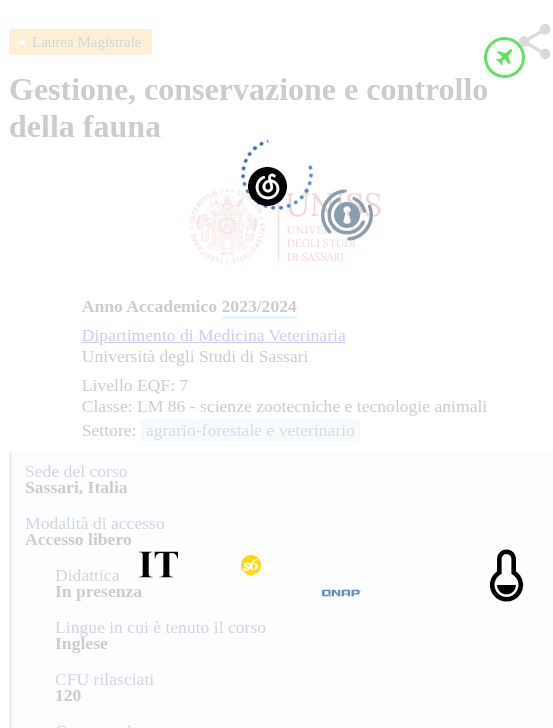 The height and width of the screenshot is (728, 553). Describe the element at coordinates (506, 575) in the screenshot. I see `indicates cold or low temperature` at that location.